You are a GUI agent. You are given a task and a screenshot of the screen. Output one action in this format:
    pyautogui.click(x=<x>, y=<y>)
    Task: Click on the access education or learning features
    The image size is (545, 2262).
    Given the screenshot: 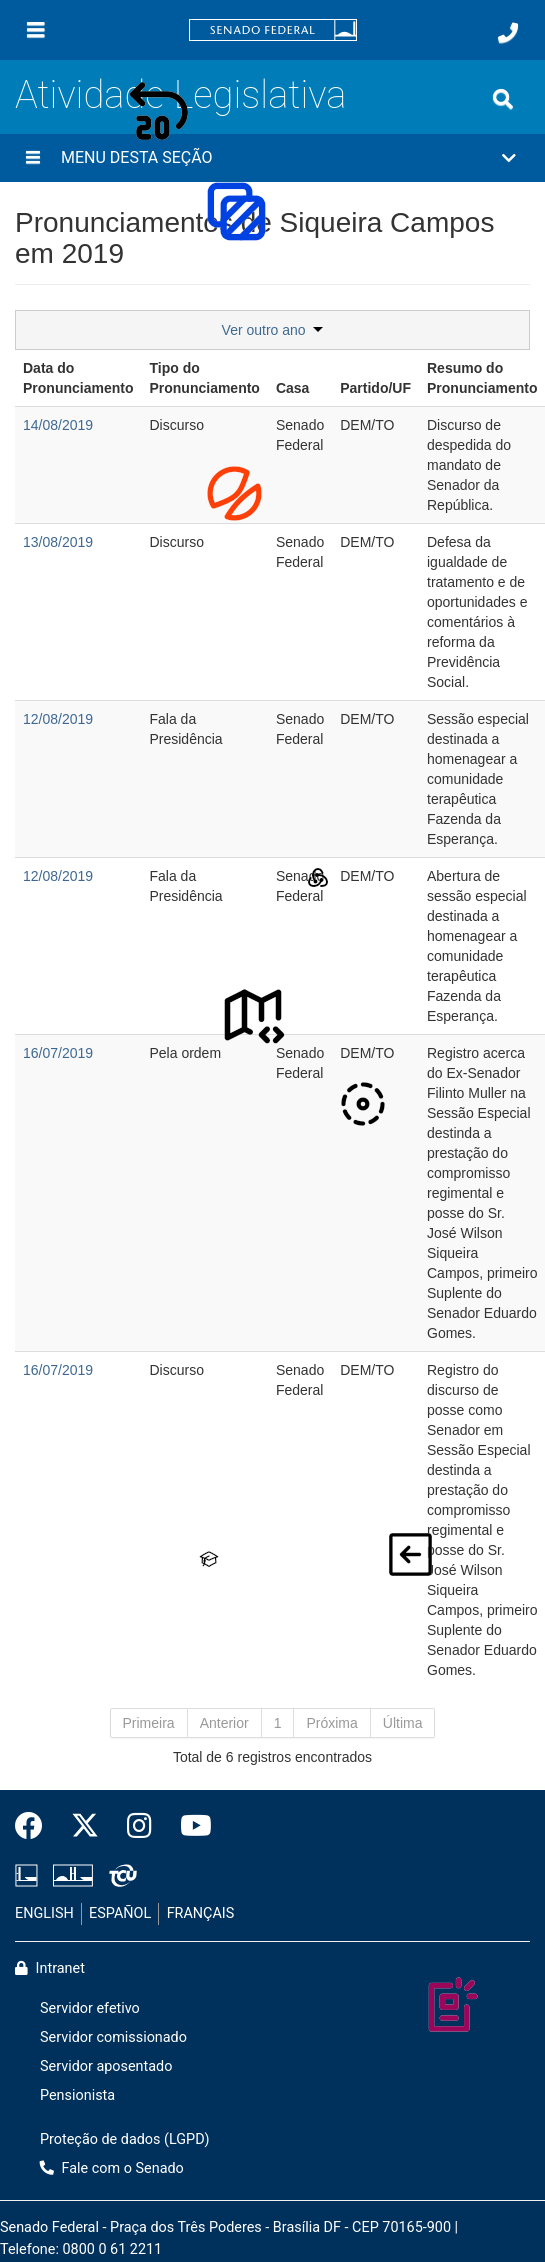 What is the action you would take?
    pyautogui.click(x=209, y=1559)
    